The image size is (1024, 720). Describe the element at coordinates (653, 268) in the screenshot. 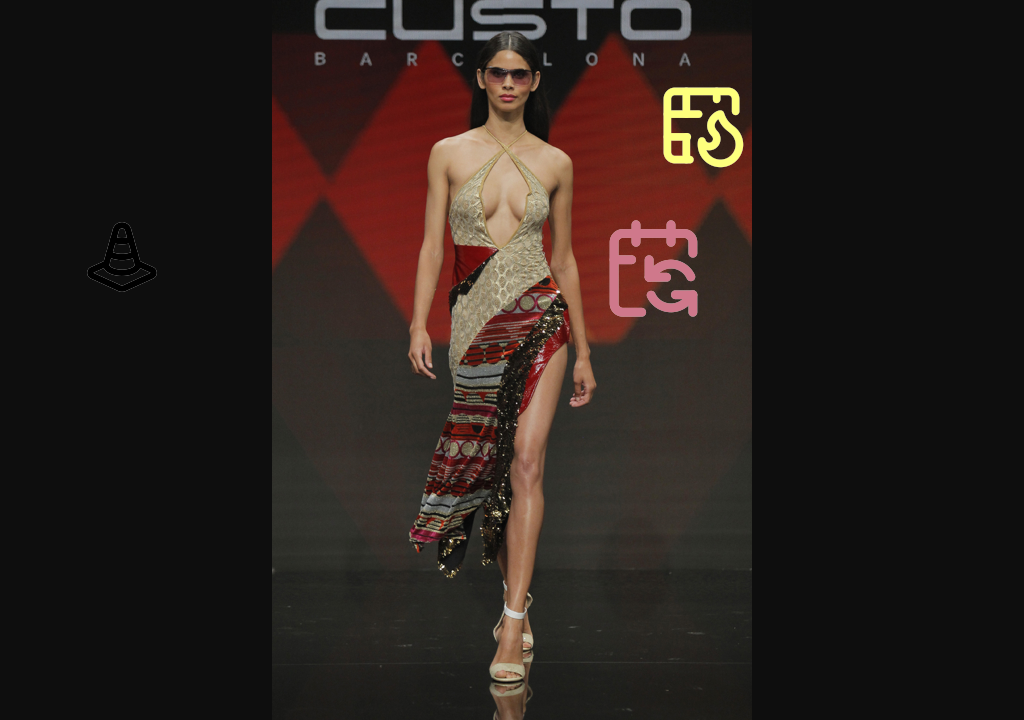

I see `sync calendar with other devices or accounts` at that location.